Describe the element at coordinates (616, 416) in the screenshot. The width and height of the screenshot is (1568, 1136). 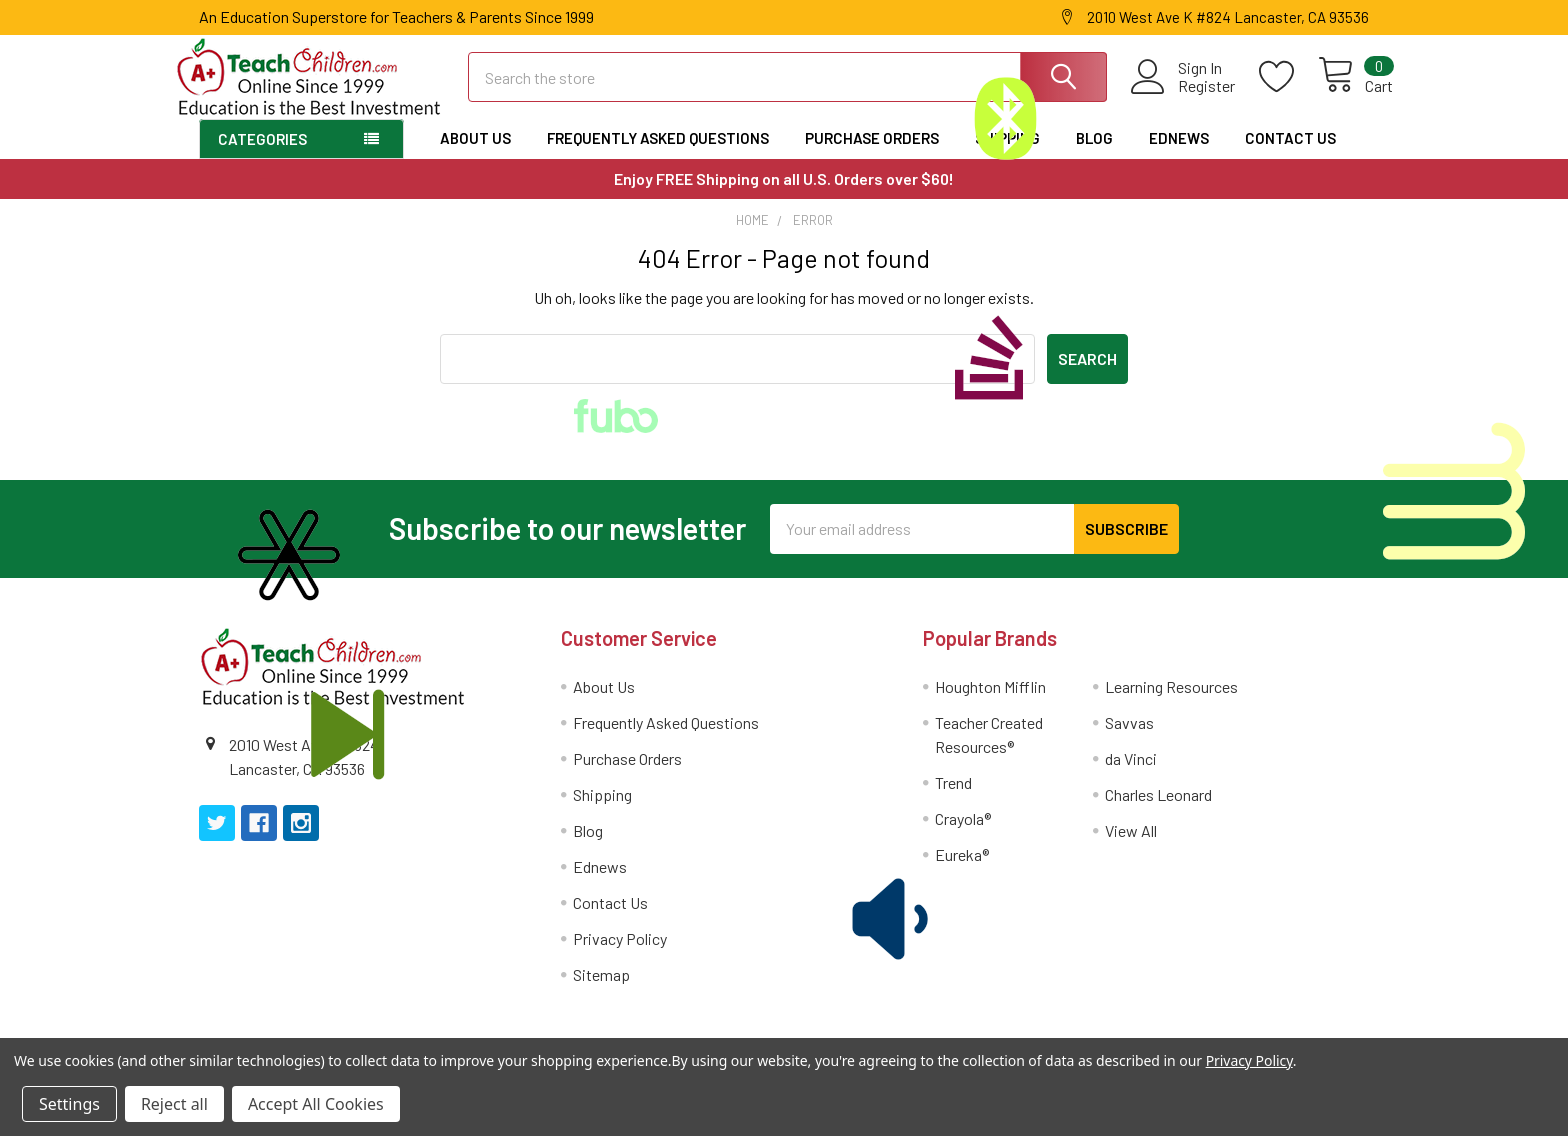
I see `open the fuboTV streaming app` at that location.